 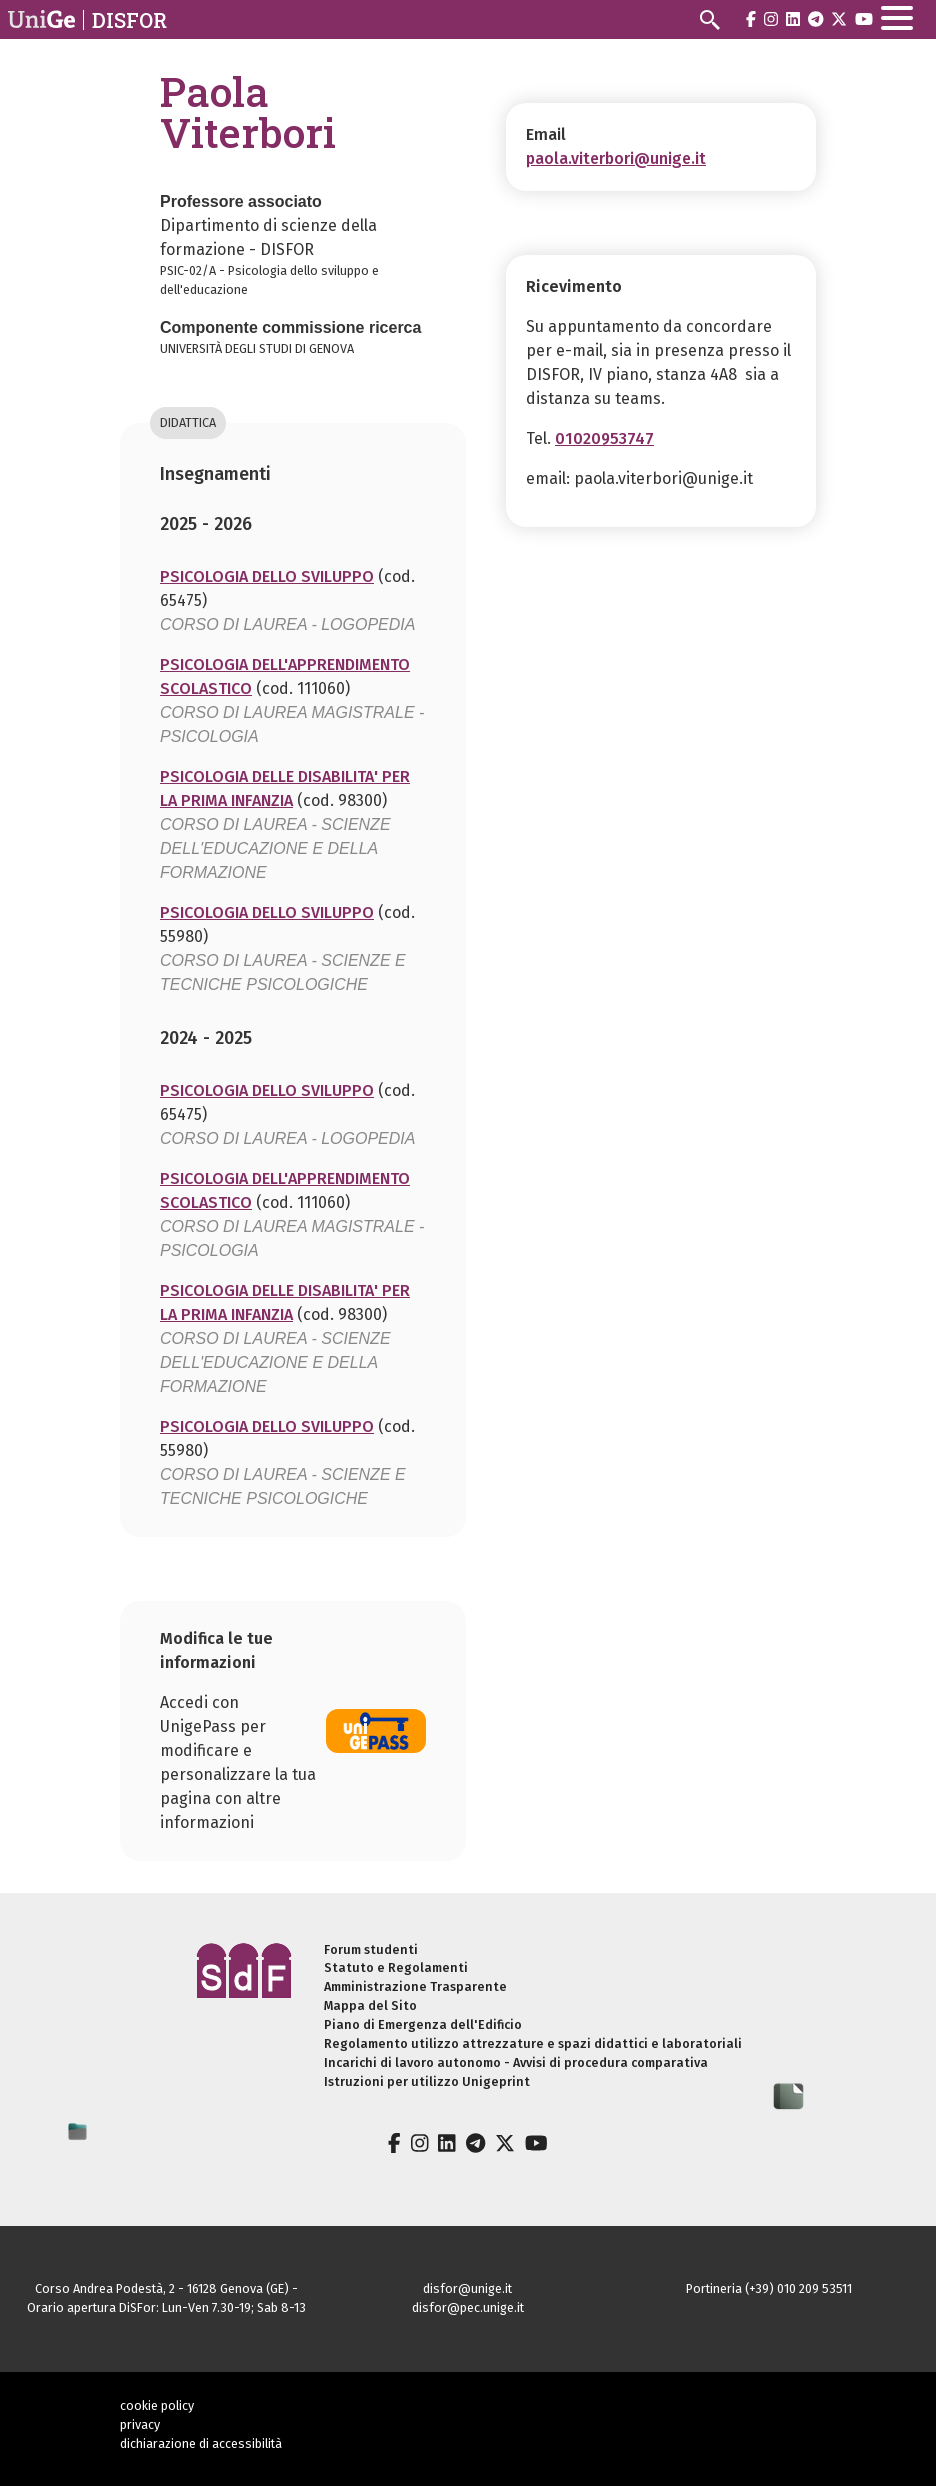 I want to click on change desktop wallpaper settings, so click(x=788, y=2095).